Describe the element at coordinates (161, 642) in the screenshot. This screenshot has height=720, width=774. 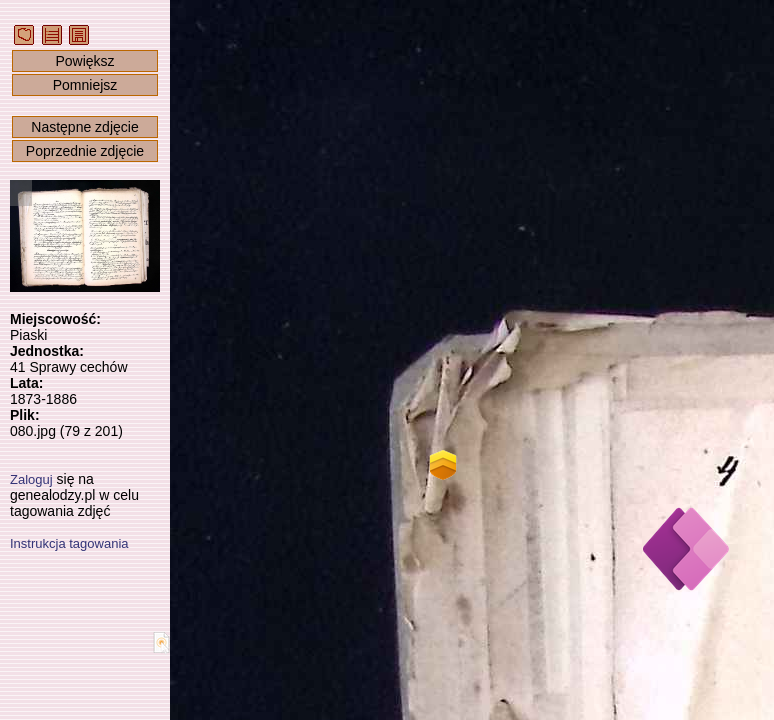
I see `select a file from your documents` at that location.